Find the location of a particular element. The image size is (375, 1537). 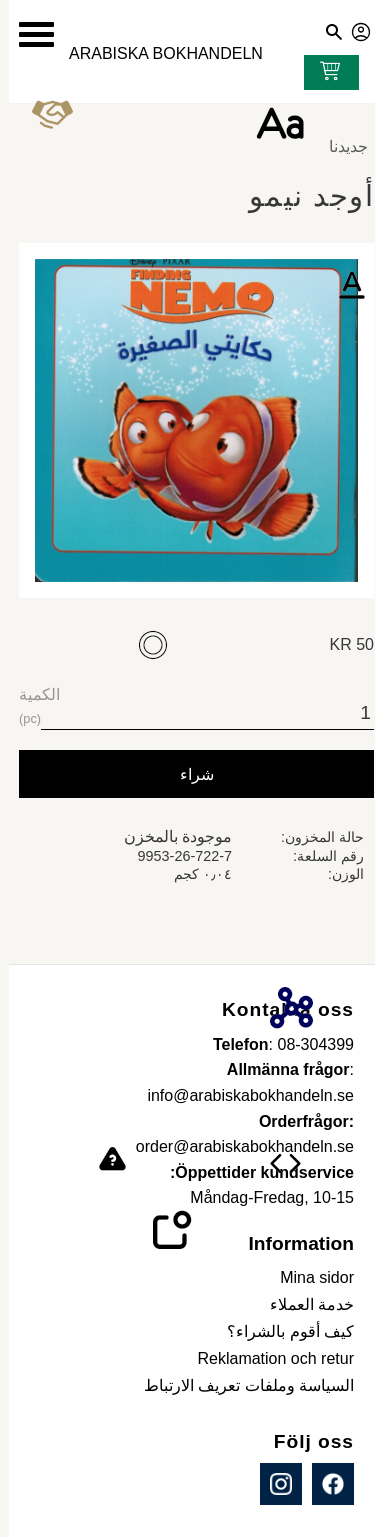

view network or connection graph is located at coordinates (291, 1008).